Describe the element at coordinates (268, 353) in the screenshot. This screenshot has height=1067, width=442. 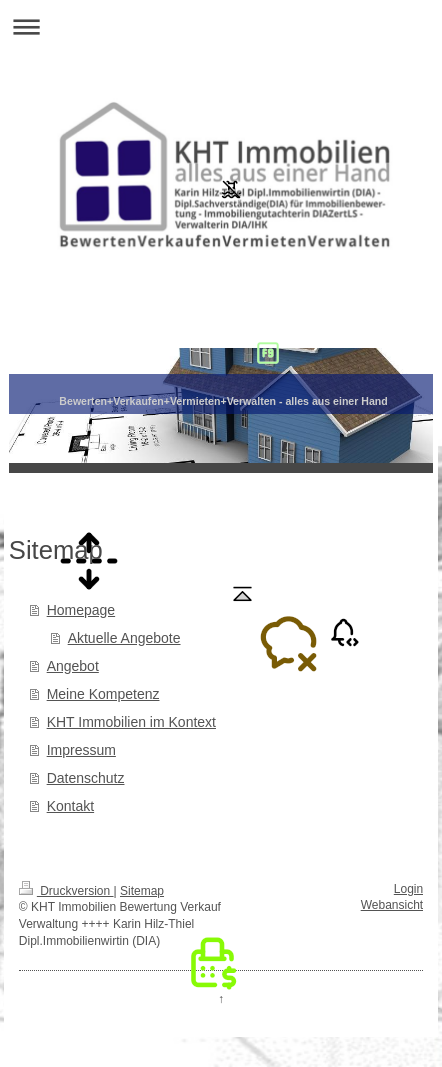
I see `press F9 function key` at that location.